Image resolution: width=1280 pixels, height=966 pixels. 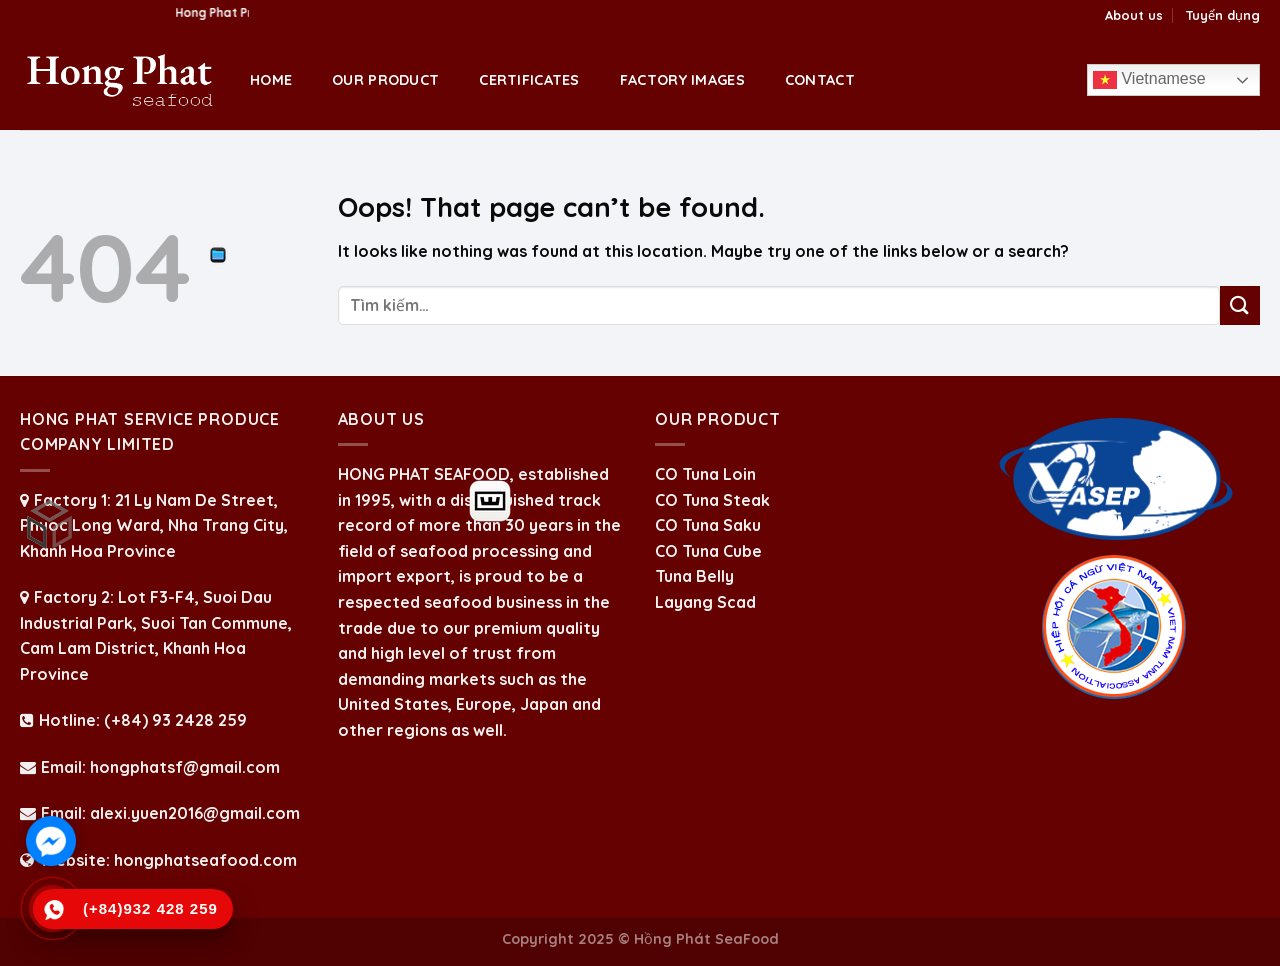 What do you see at coordinates (218, 255) in the screenshot?
I see `open the files app` at bounding box center [218, 255].